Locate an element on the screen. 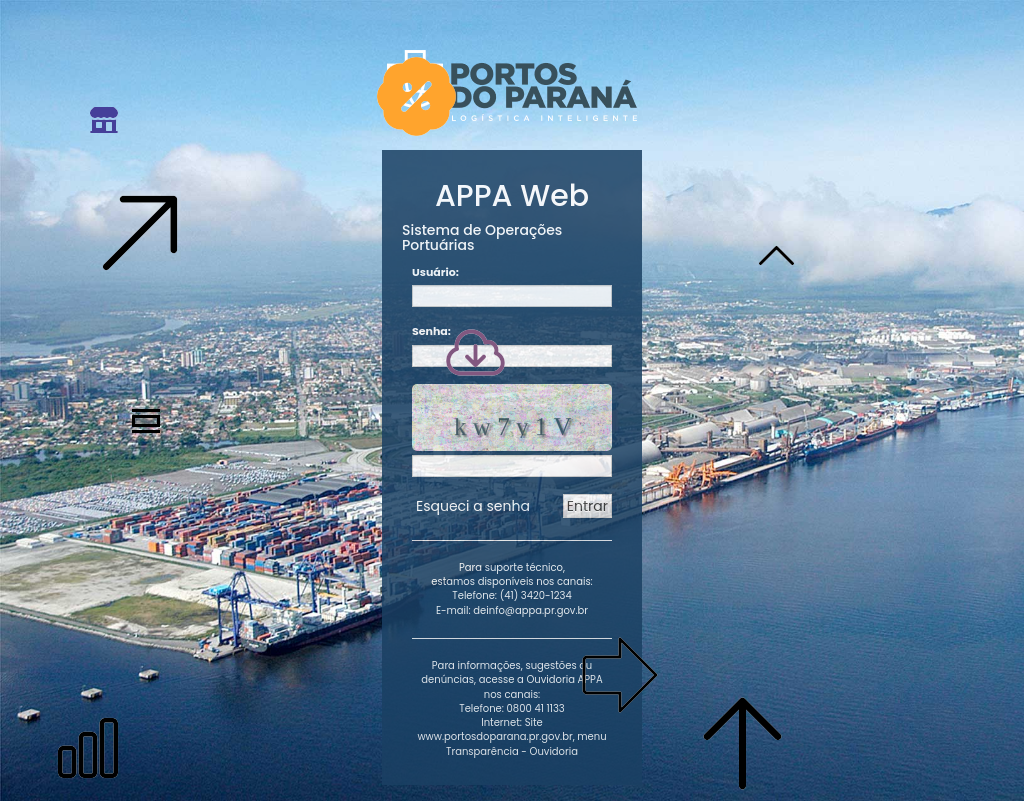  collapse an expanded section is located at coordinates (776, 255).